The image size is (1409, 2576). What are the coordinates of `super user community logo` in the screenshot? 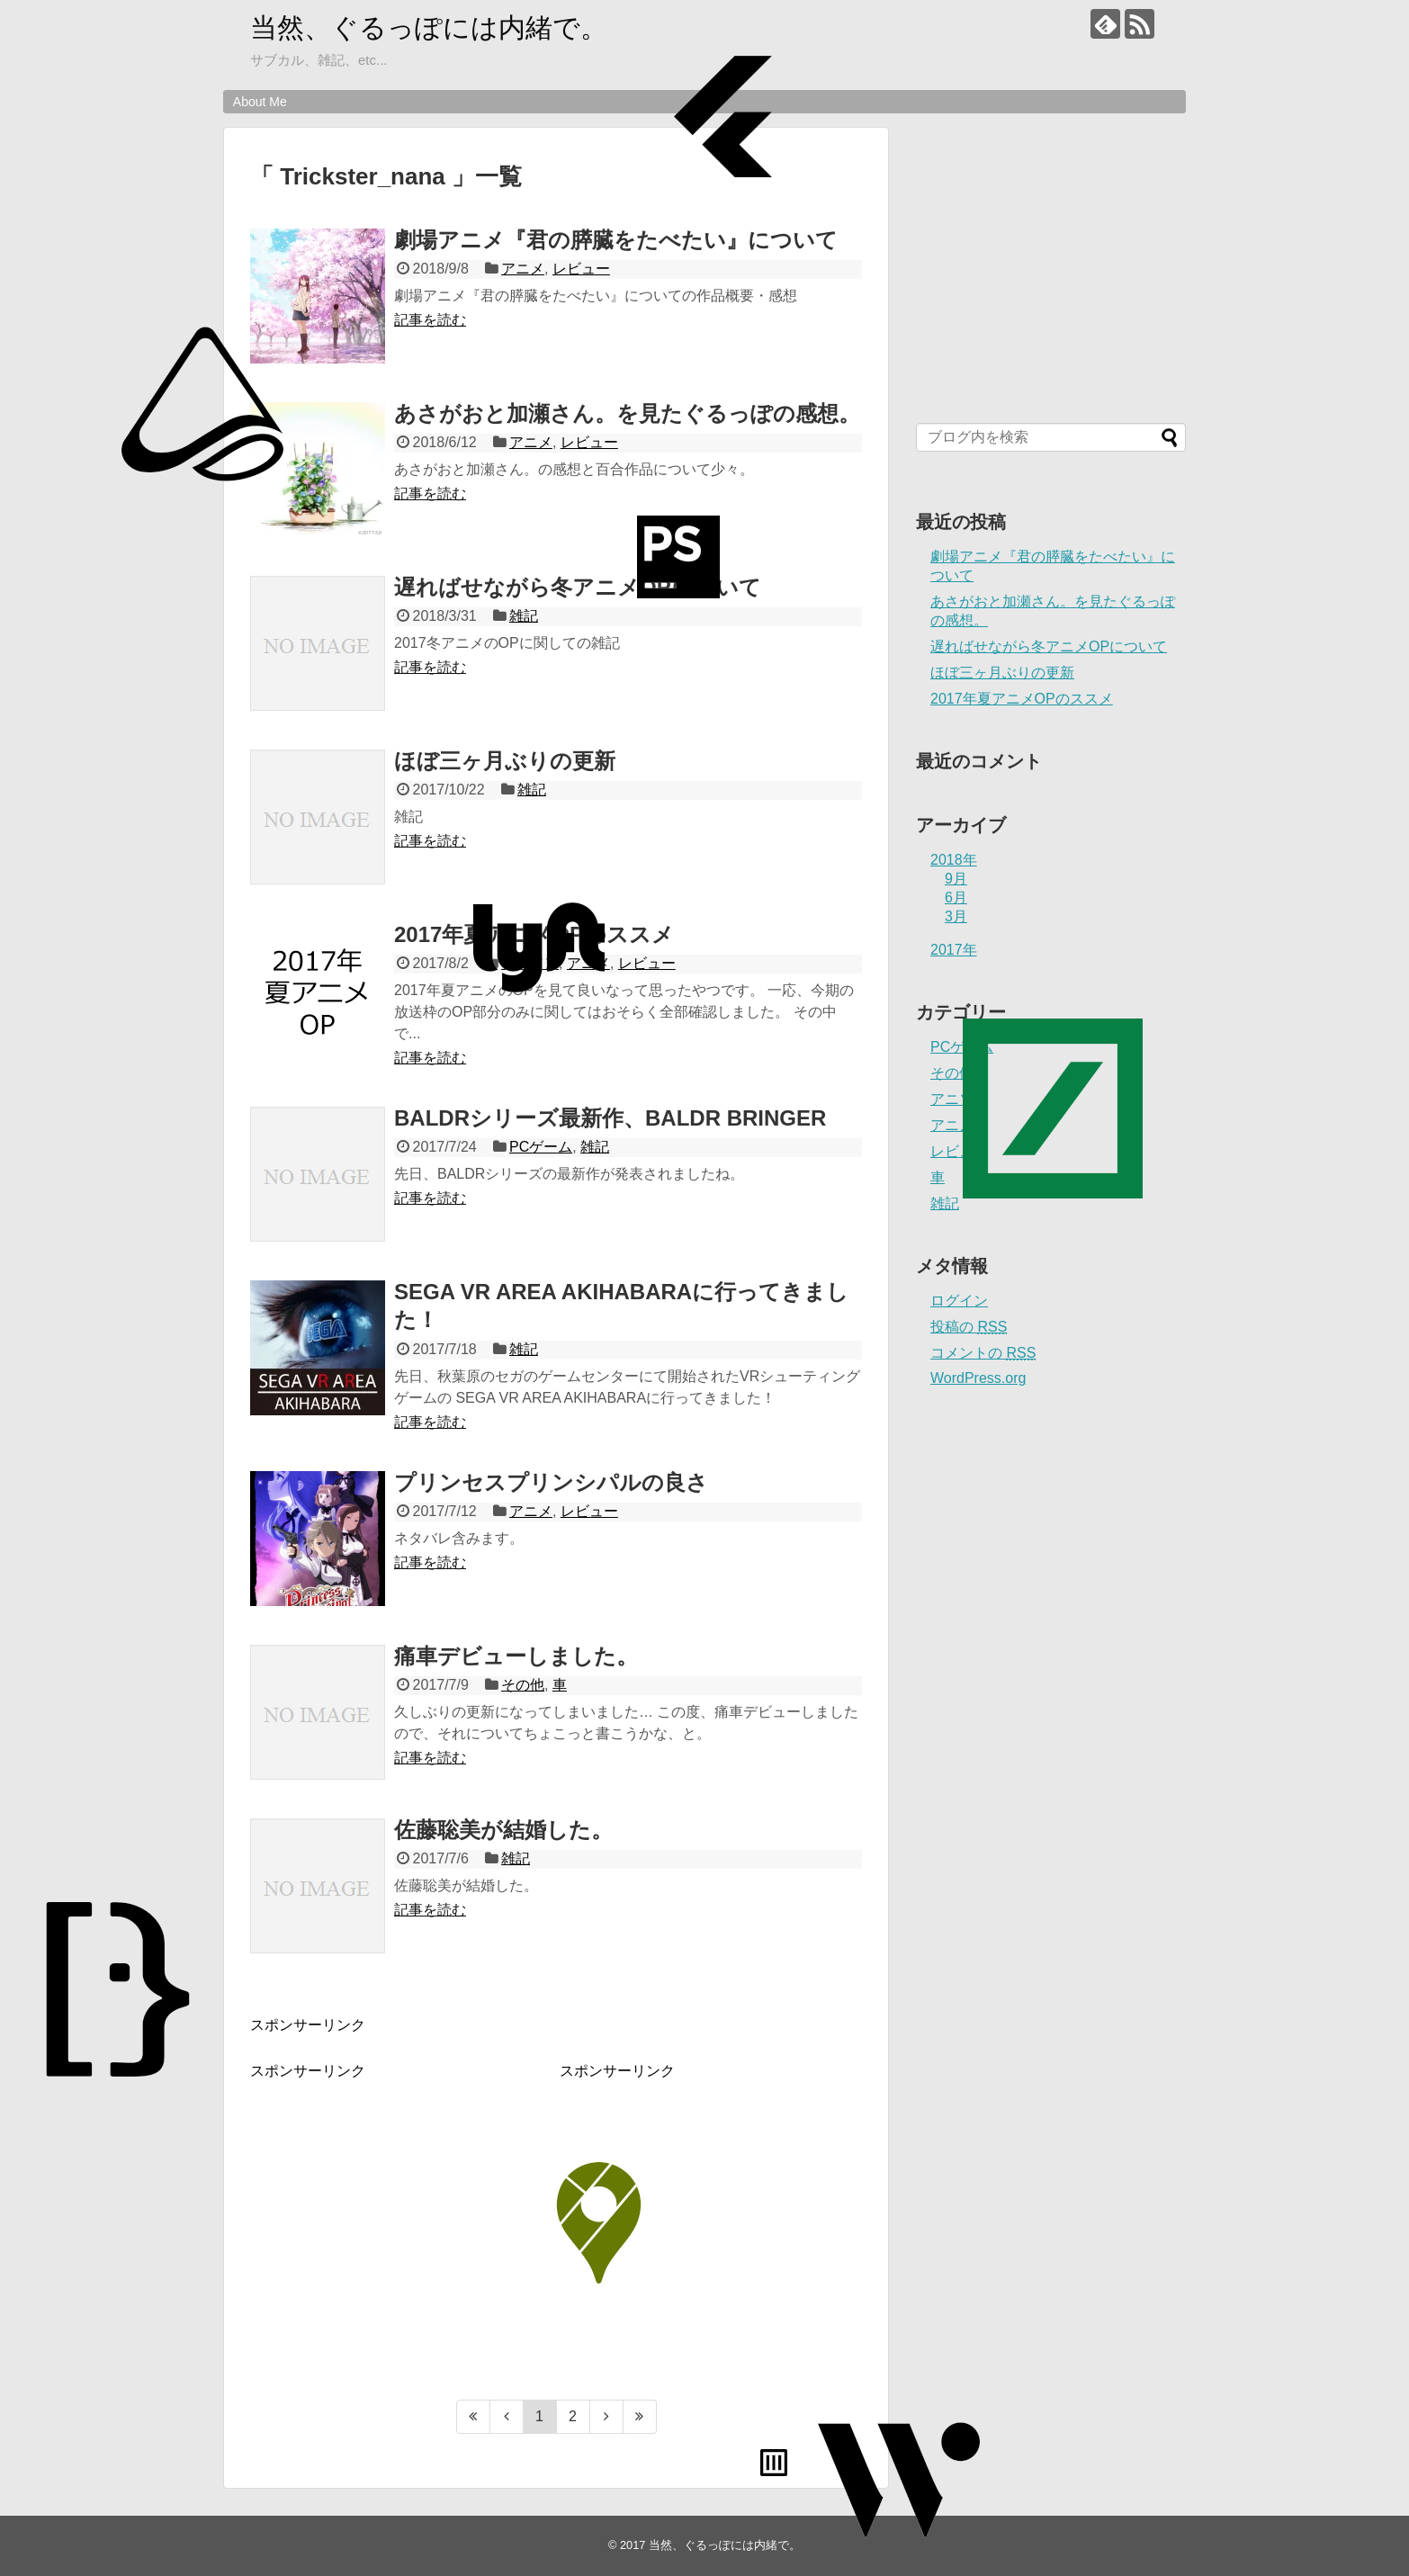 It's located at (118, 1989).